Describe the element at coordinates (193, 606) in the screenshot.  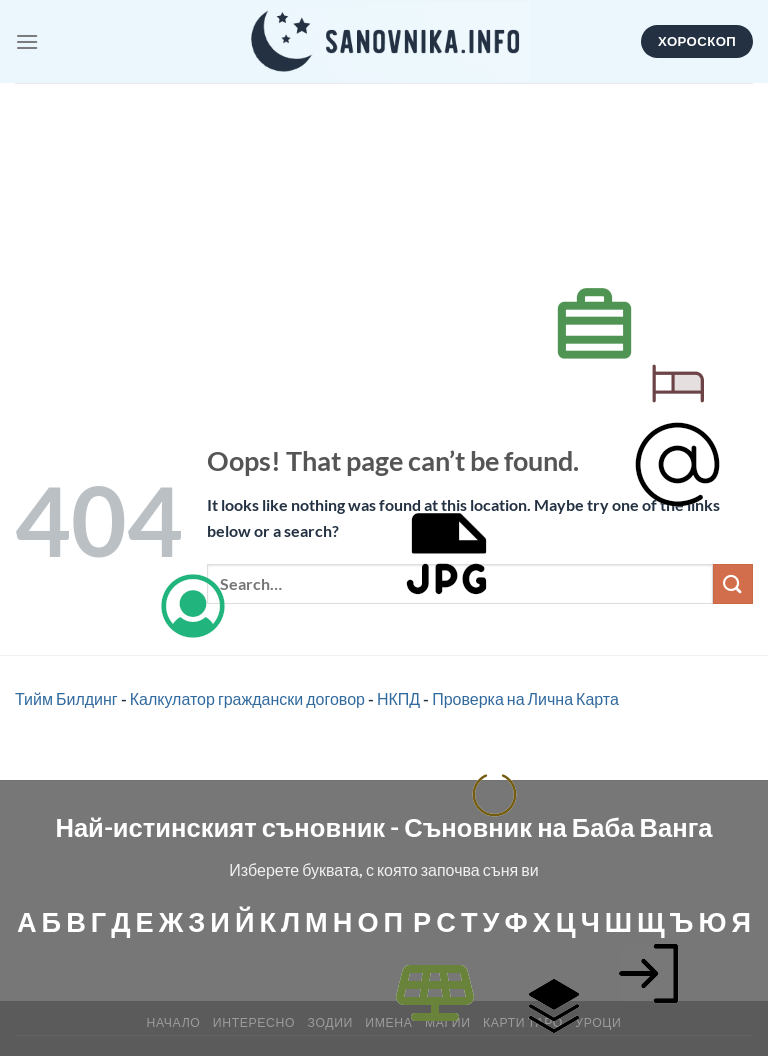
I see `view your profile` at that location.